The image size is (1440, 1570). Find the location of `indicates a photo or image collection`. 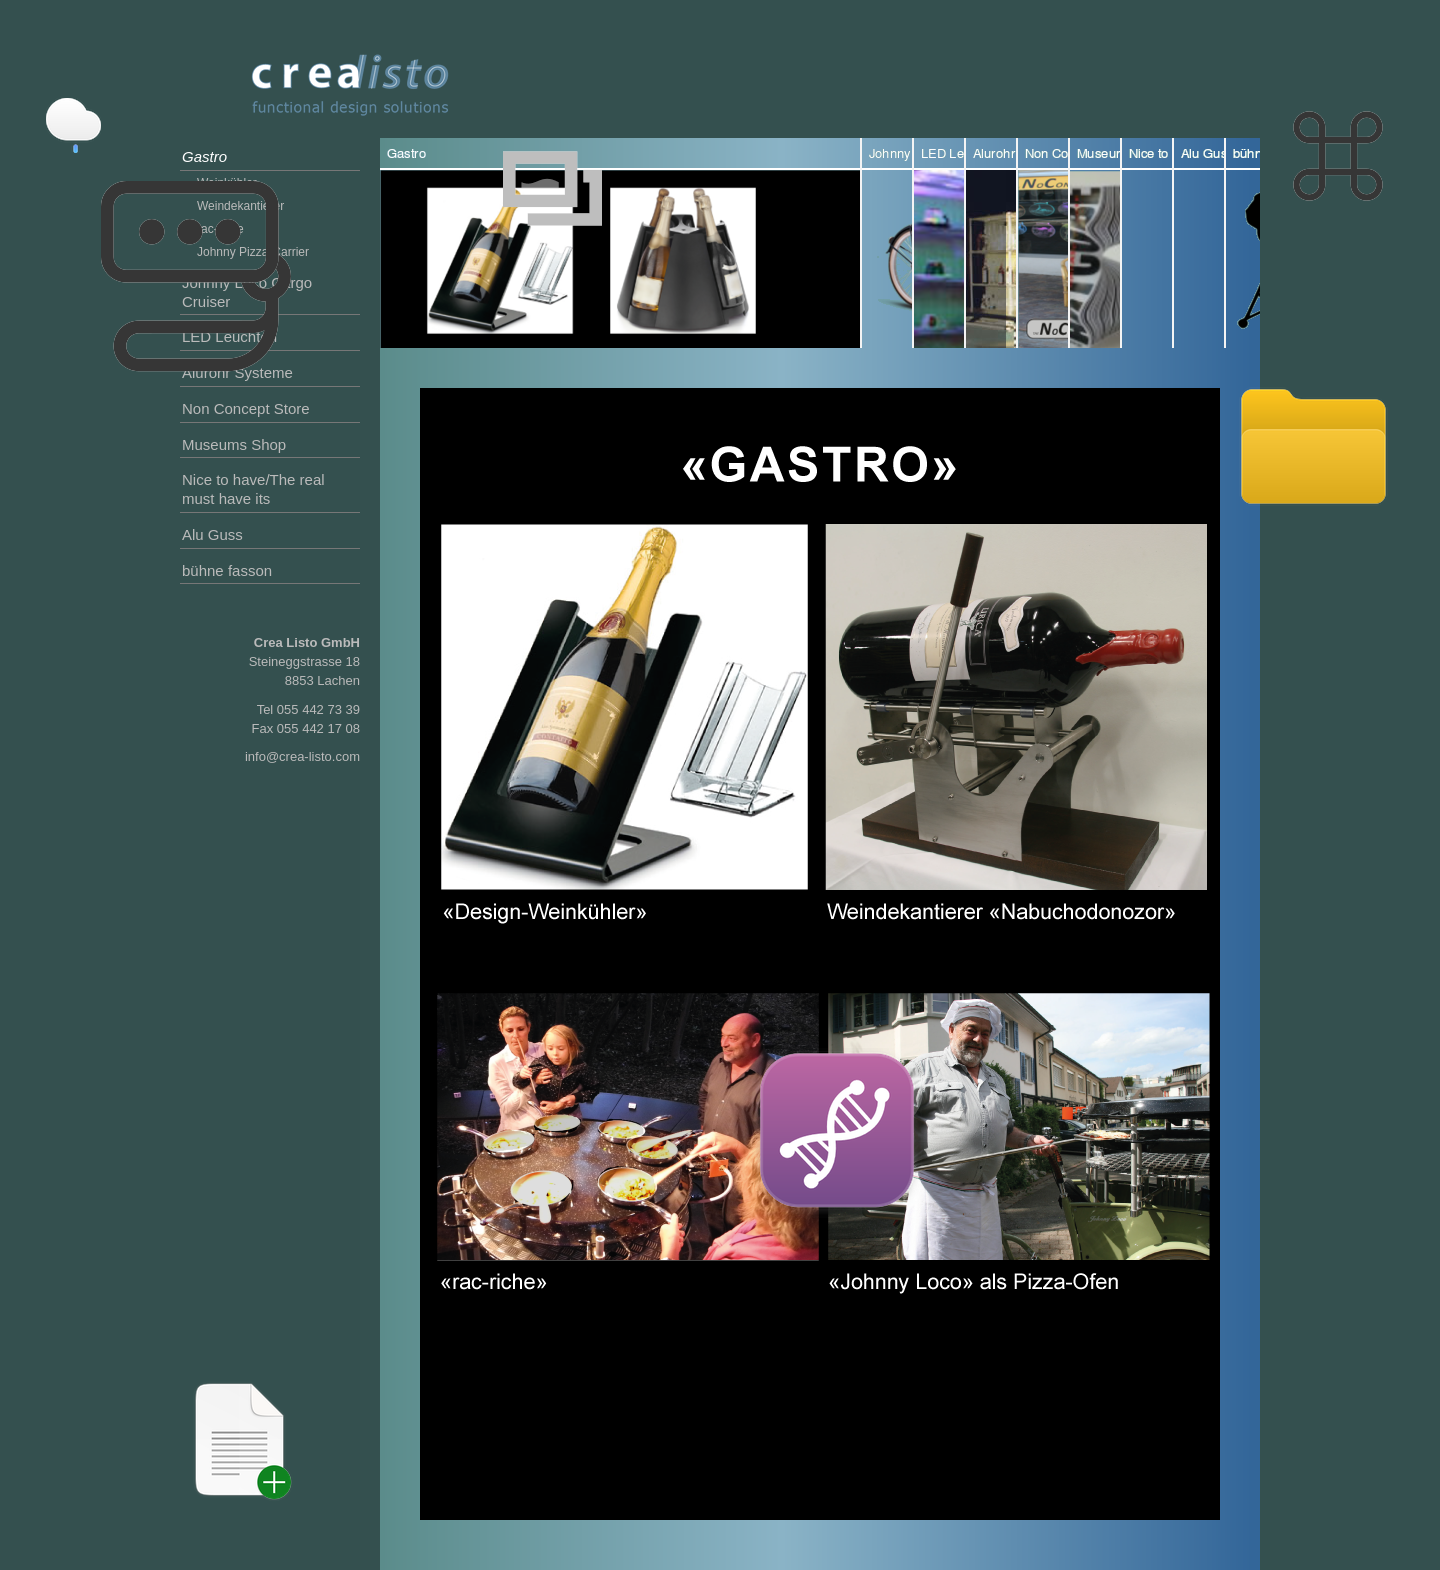

indicates a photo or image collection is located at coordinates (552, 188).